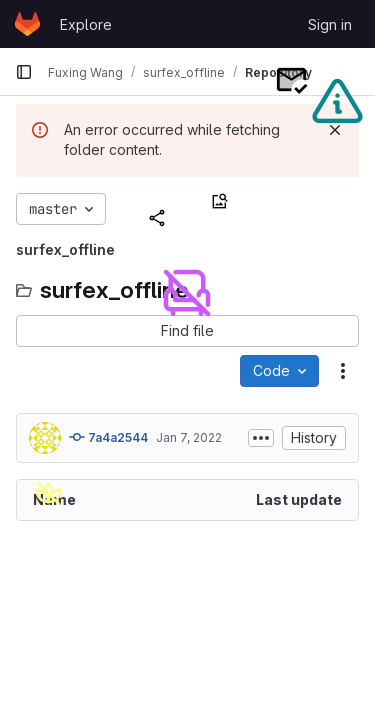 This screenshot has width=375, height=720. I want to click on share content with others, so click(157, 218).